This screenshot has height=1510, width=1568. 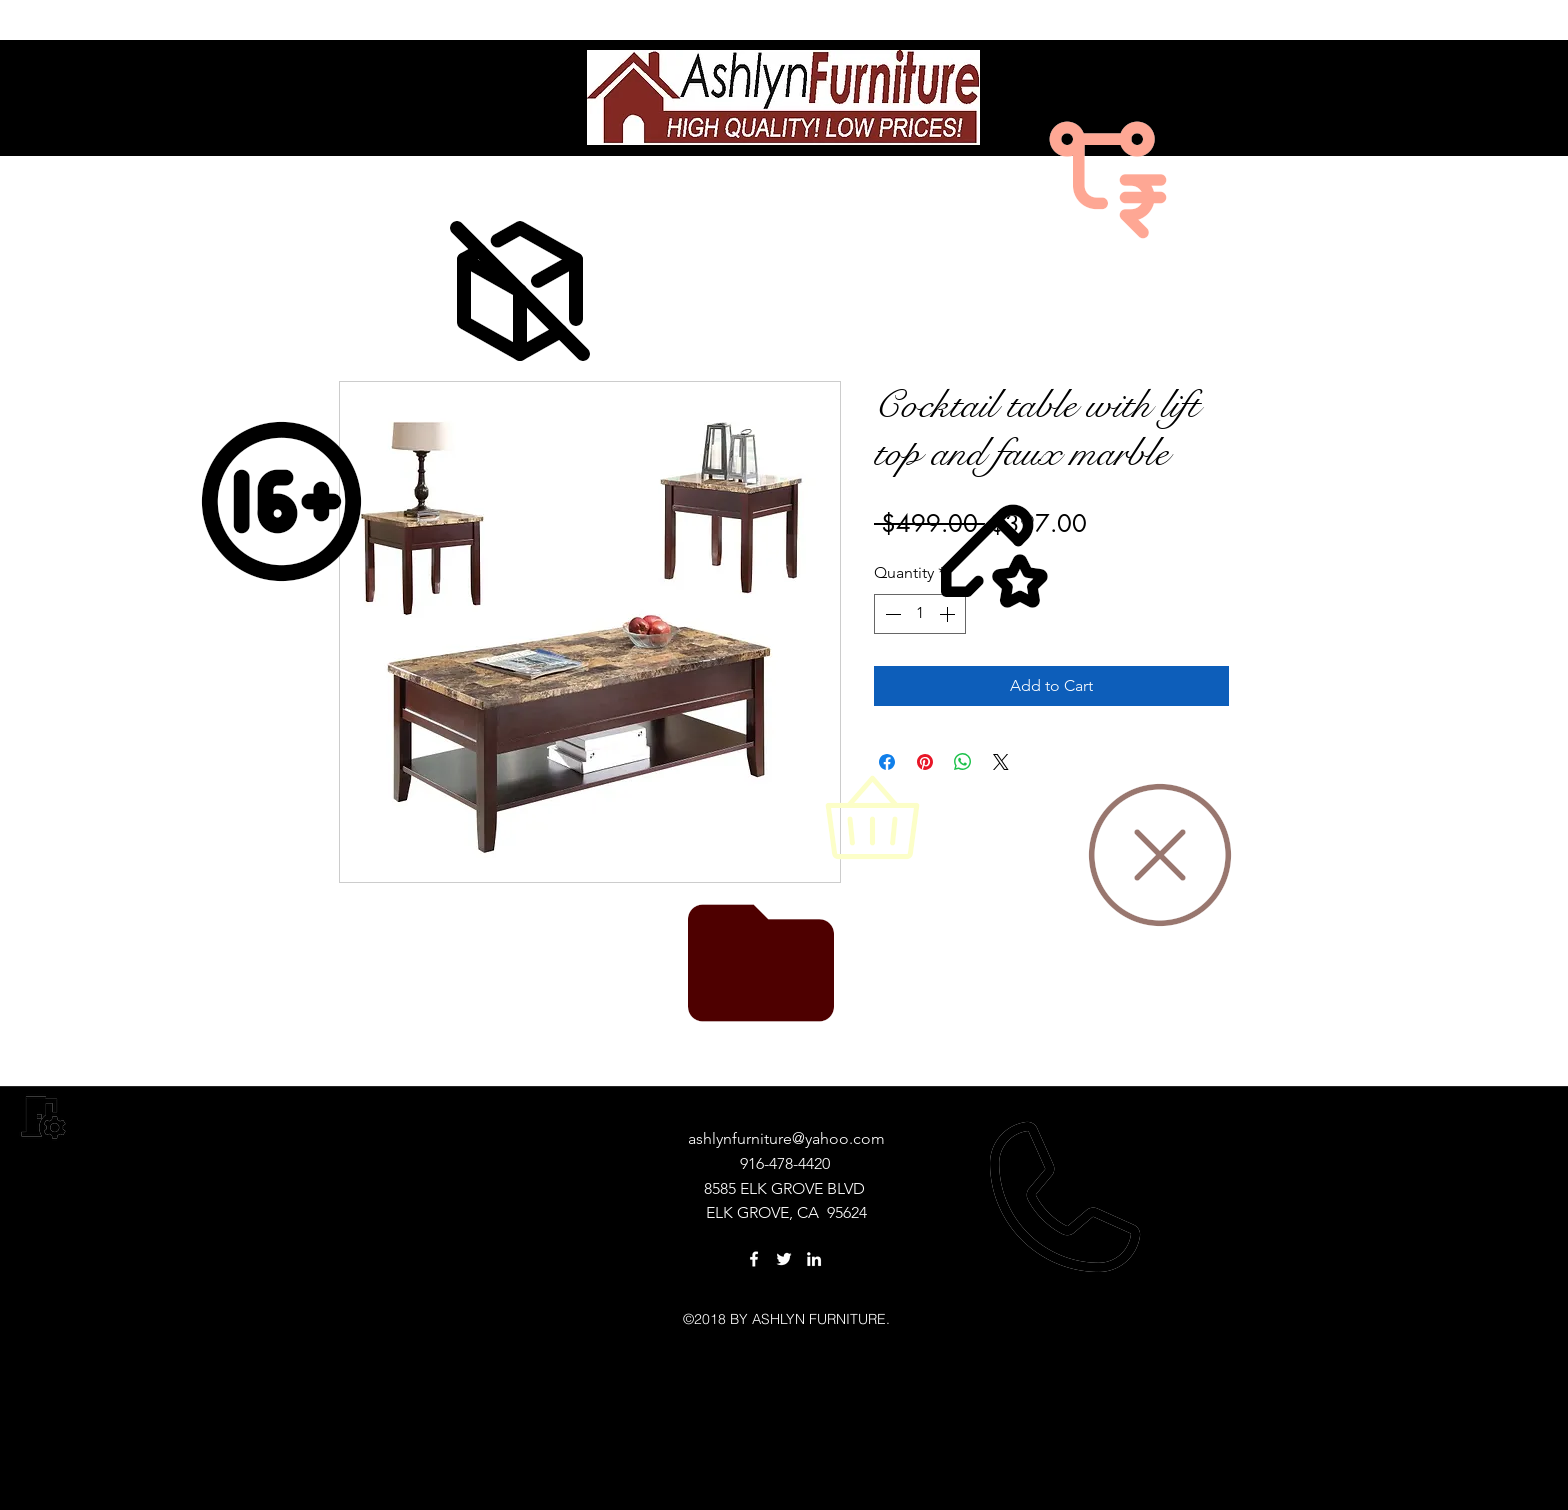 What do you see at coordinates (989, 549) in the screenshot?
I see `rate or review your edits` at bounding box center [989, 549].